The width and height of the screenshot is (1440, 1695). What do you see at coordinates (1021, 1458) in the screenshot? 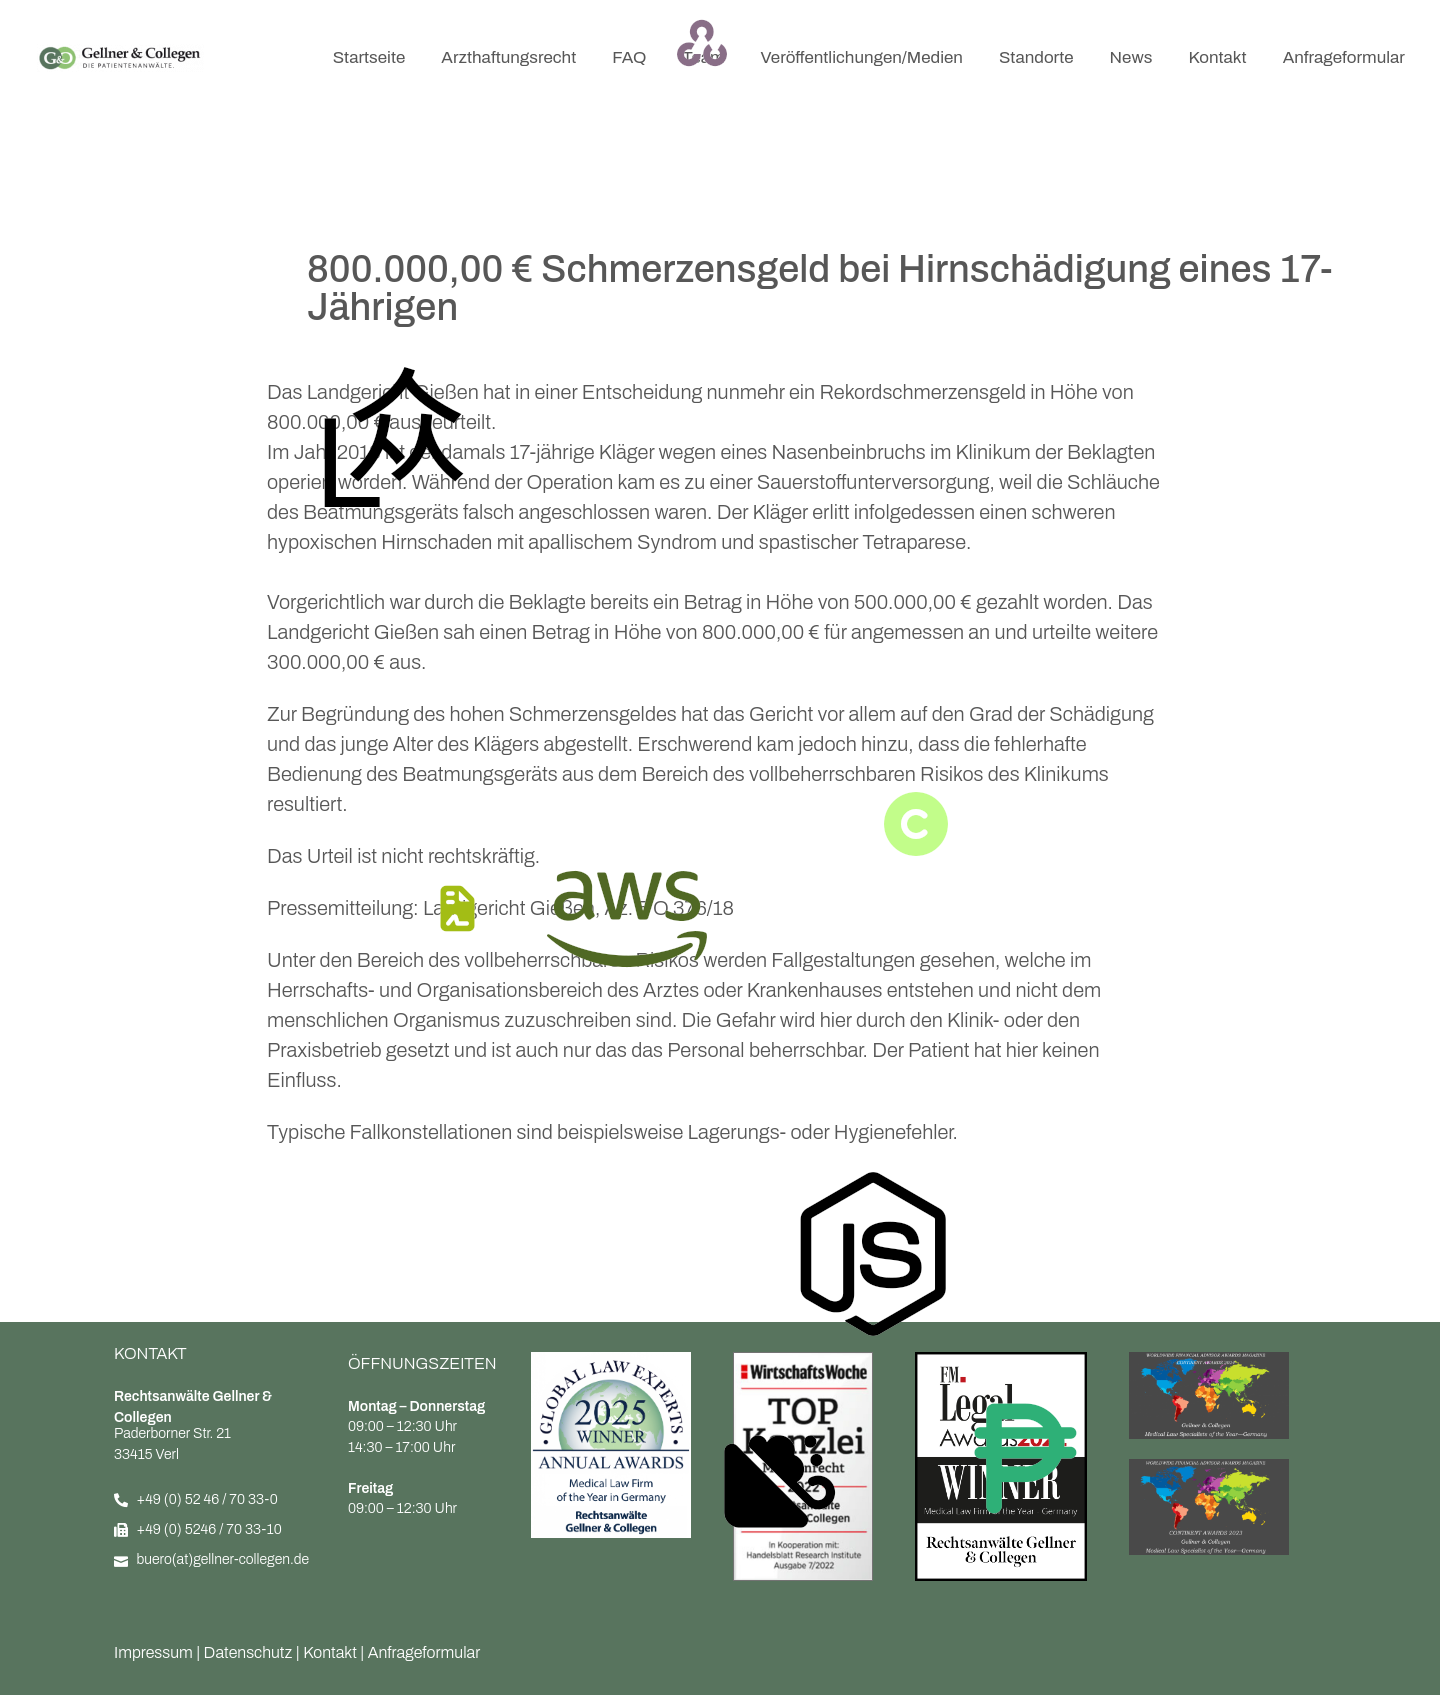
I see `indicates pricing or payment in Philippine pesos` at bounding box center [1021, 1458].